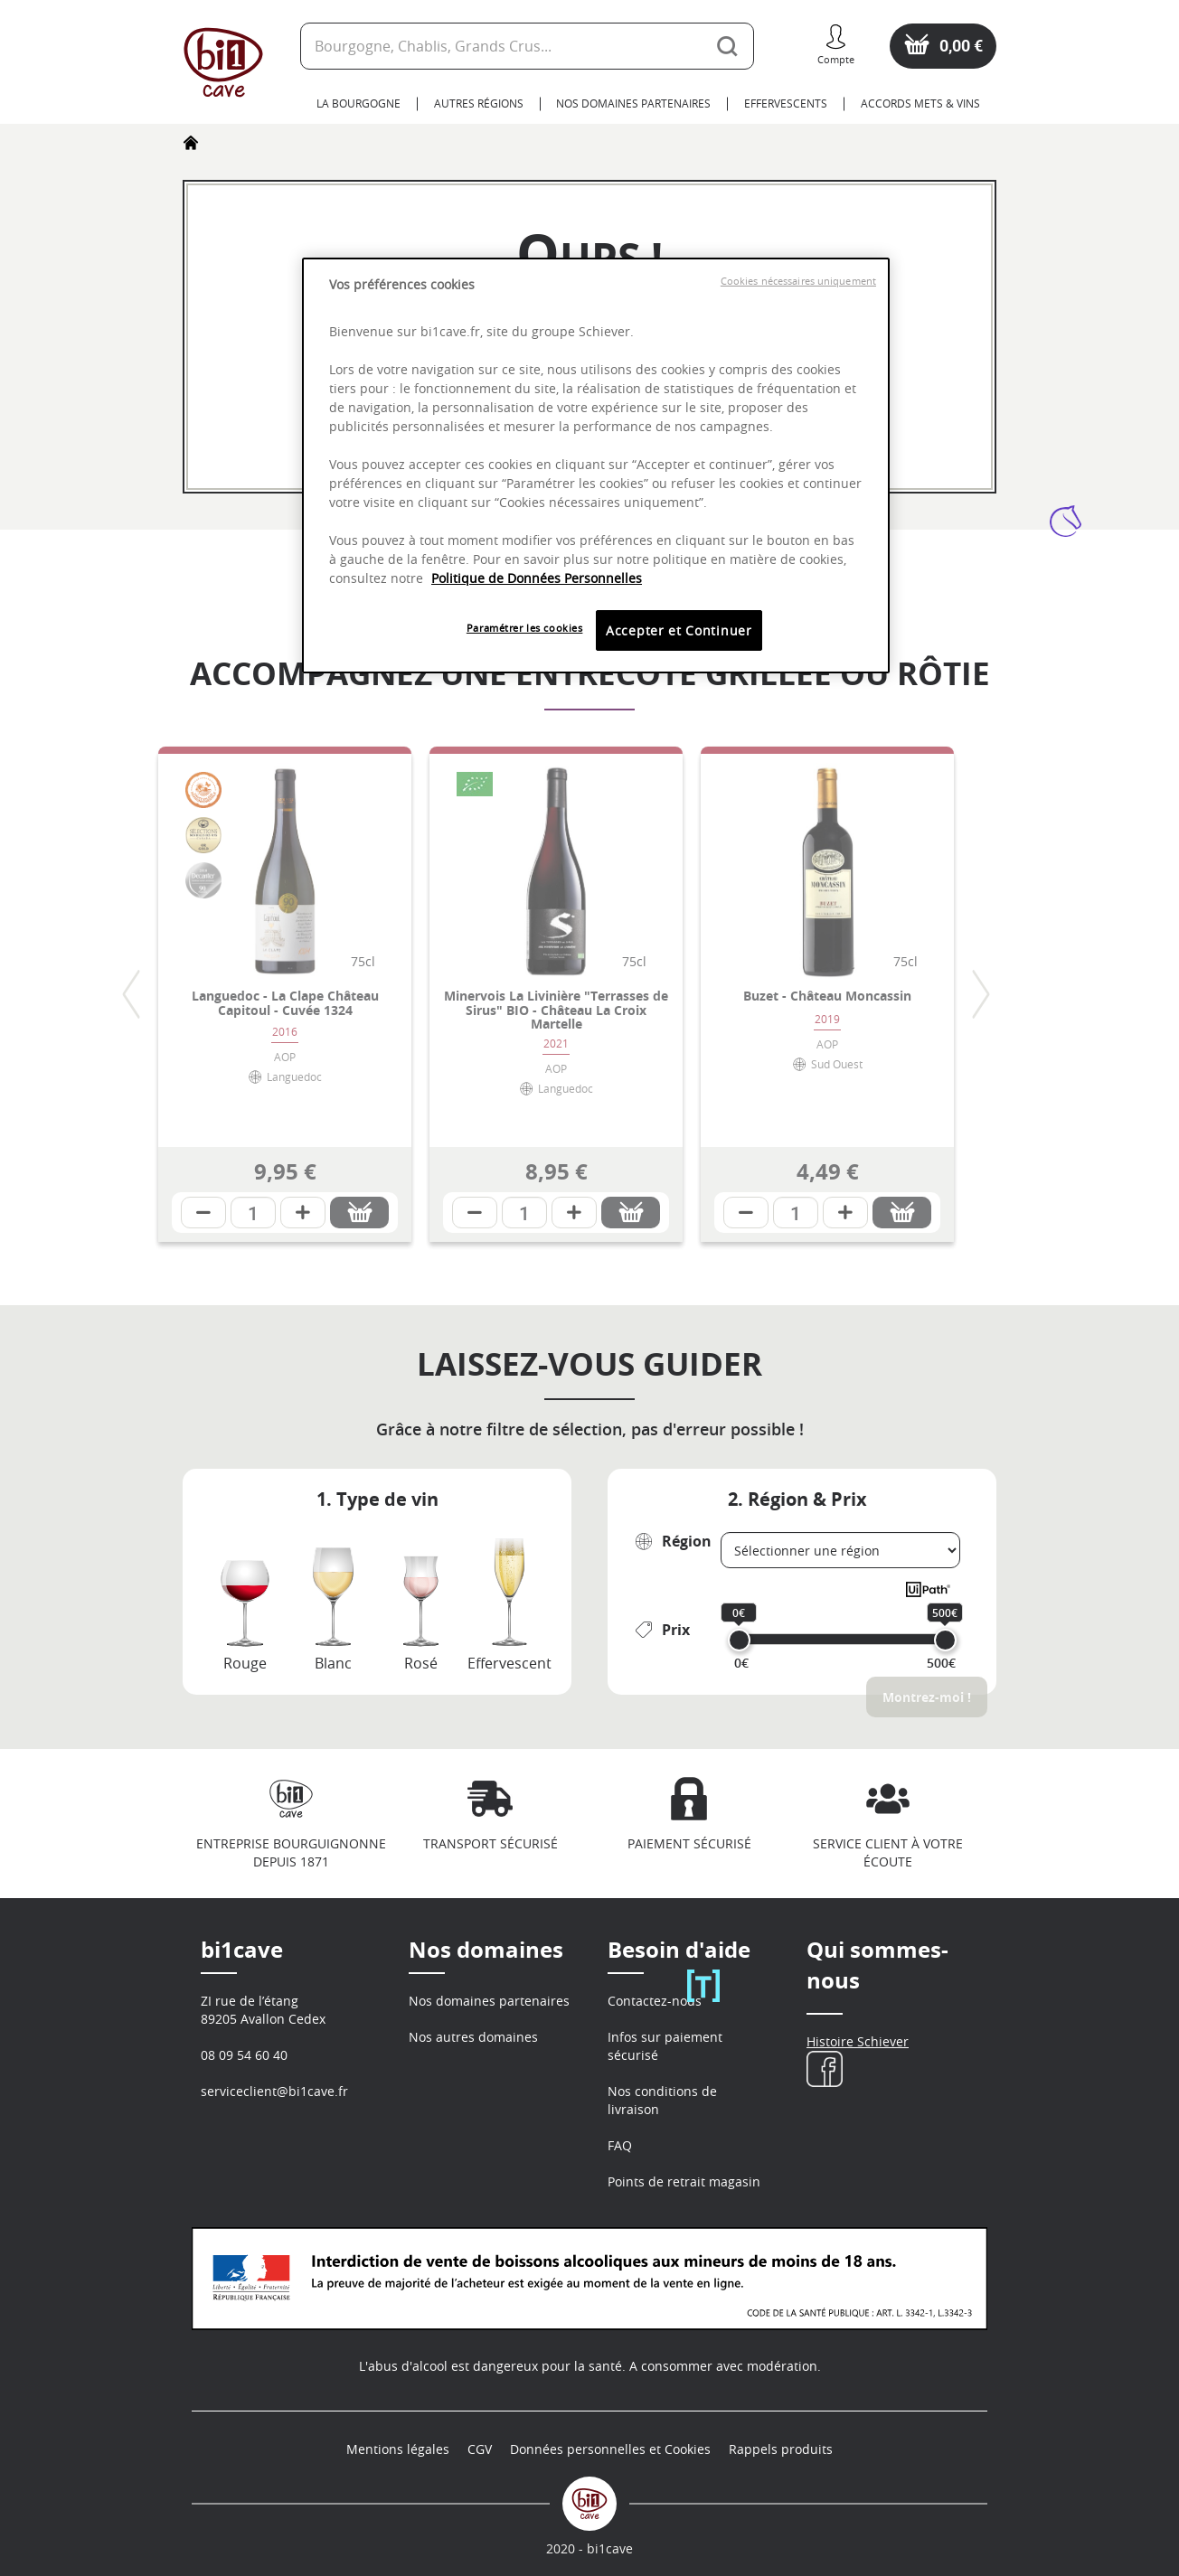  I want to click on TOML configuration file format logo, so click(703, 1986).